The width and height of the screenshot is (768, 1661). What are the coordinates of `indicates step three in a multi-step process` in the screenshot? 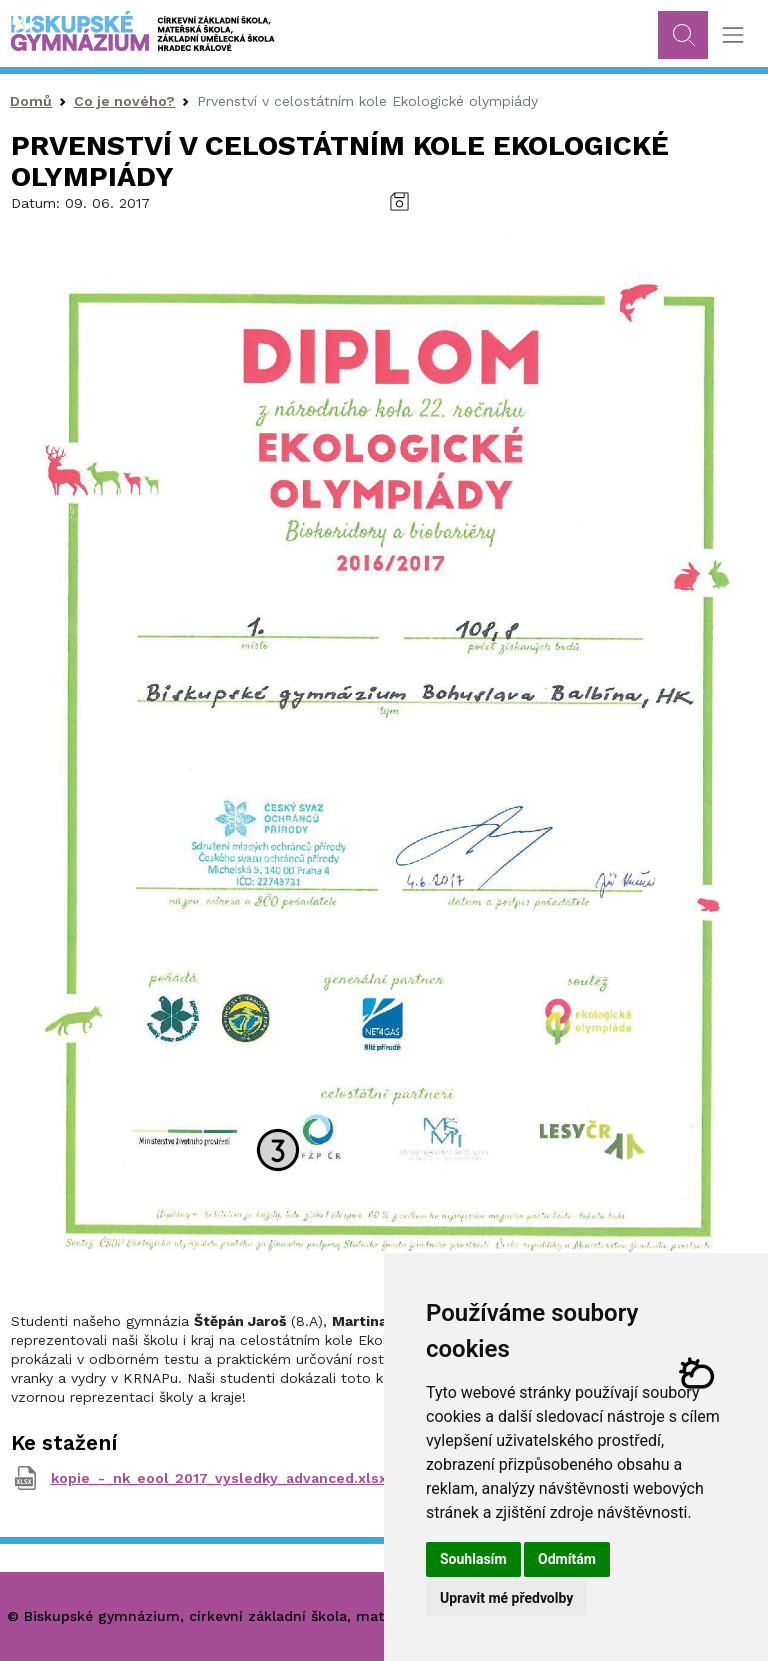 It's located at (278, 1150).